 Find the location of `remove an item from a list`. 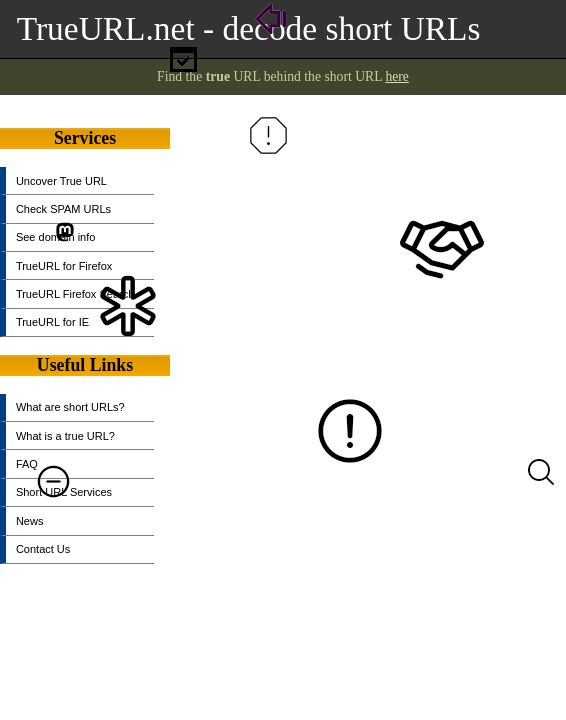

remove an item from a list is located at coordinates (53, 481).